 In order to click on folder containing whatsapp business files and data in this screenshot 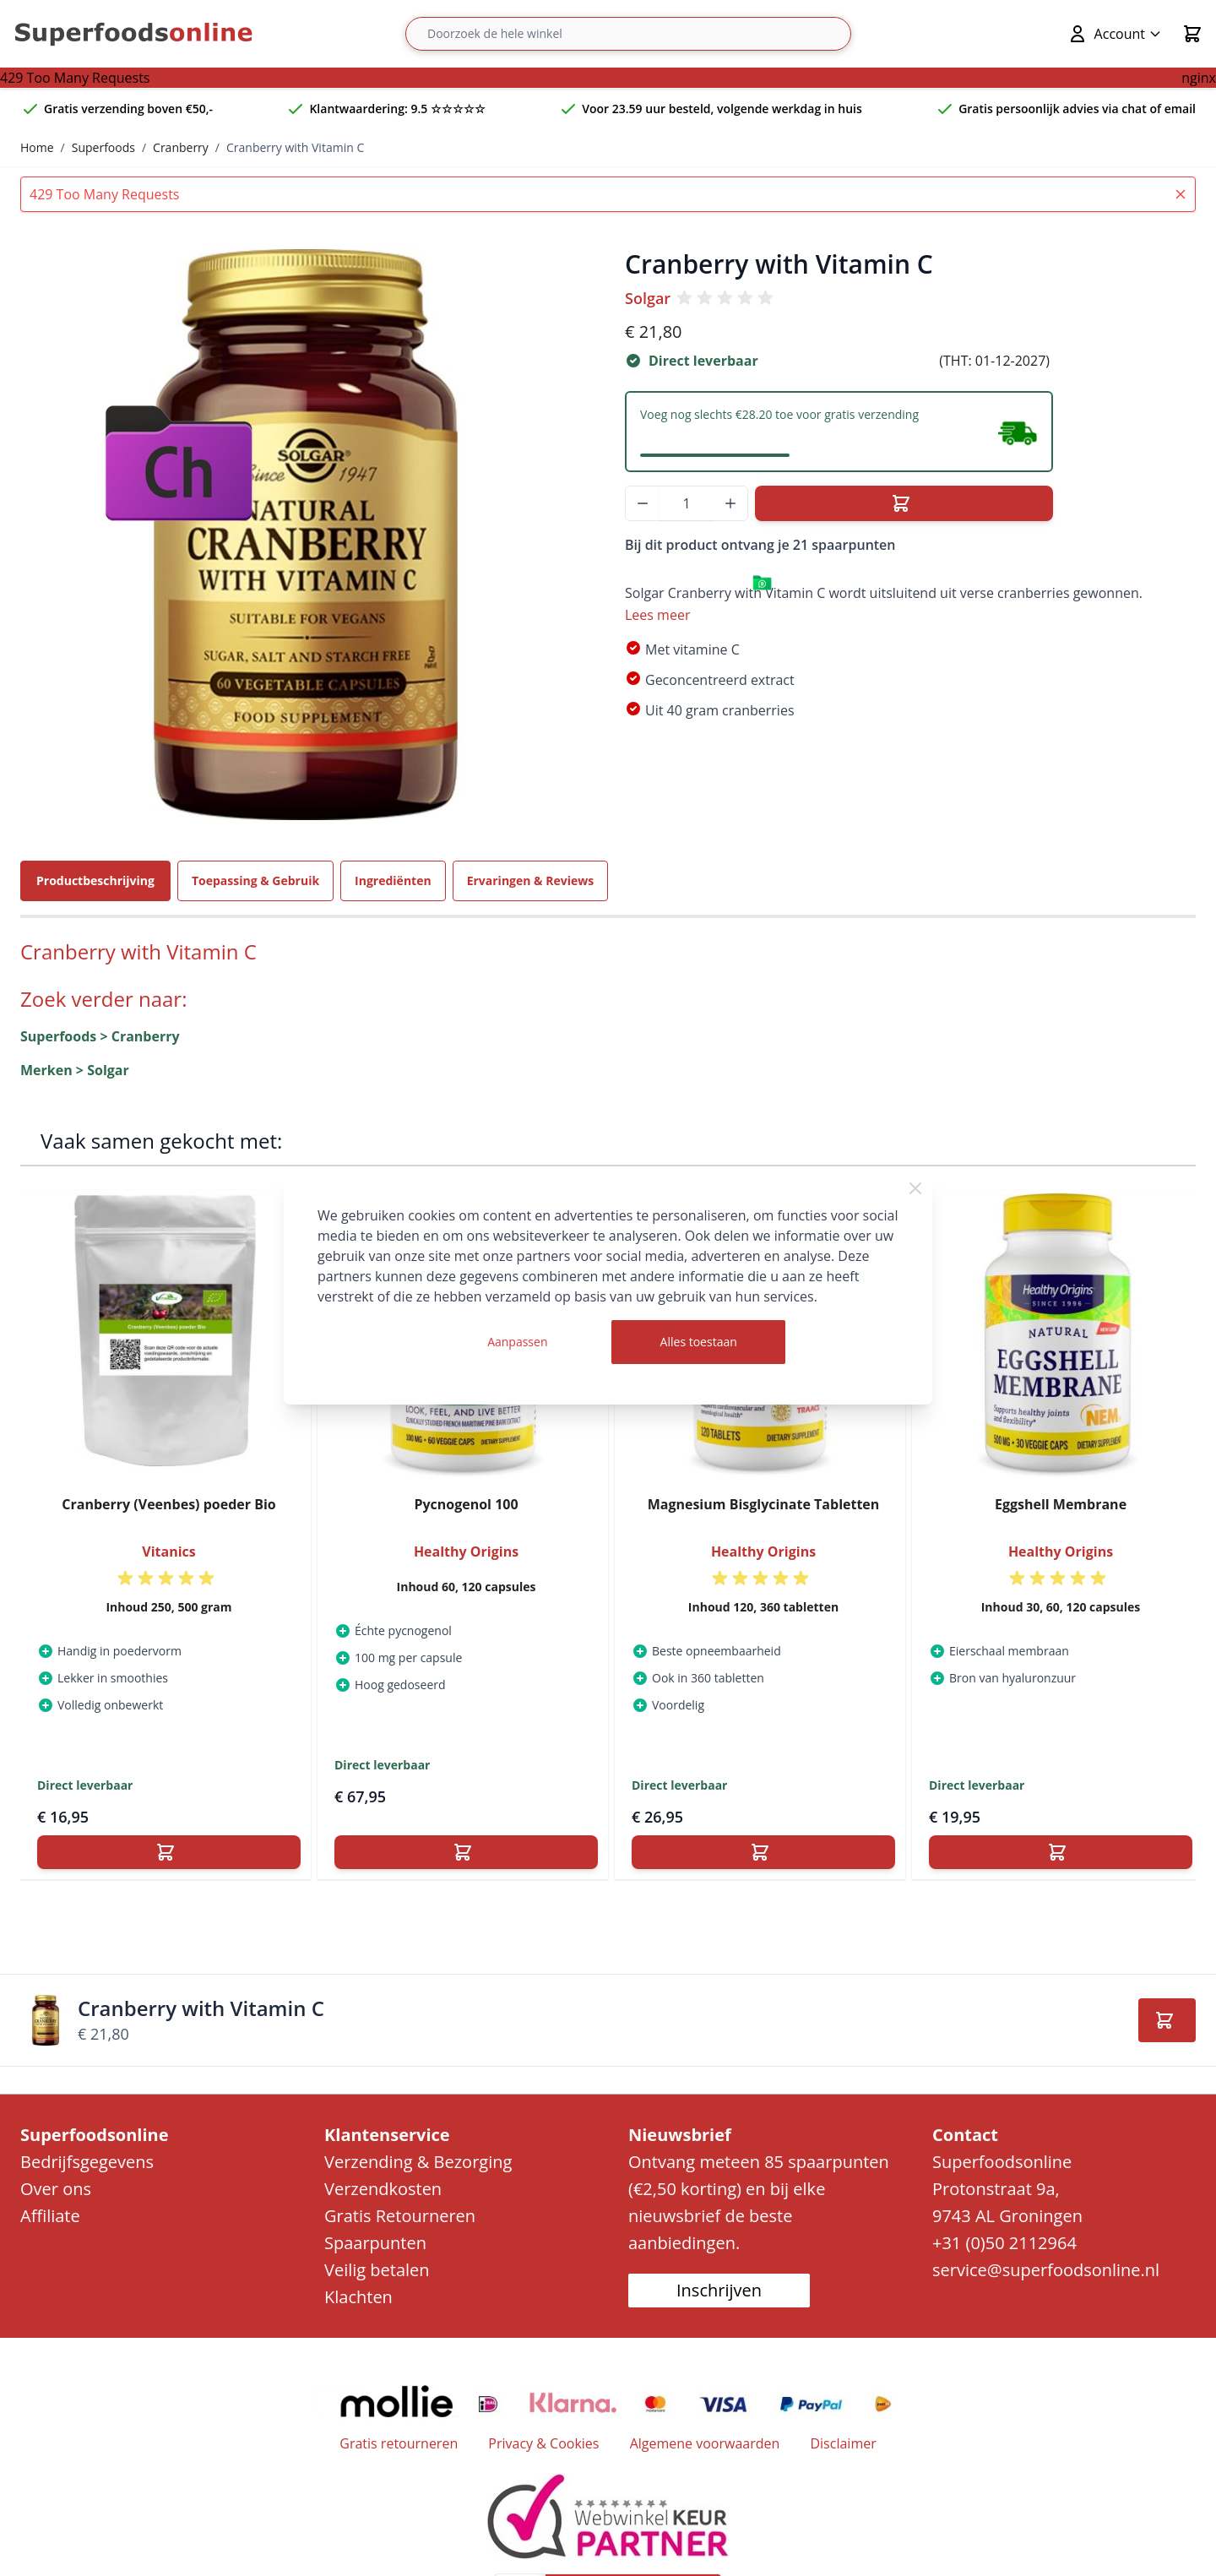, I will do `click(762, 583)`.